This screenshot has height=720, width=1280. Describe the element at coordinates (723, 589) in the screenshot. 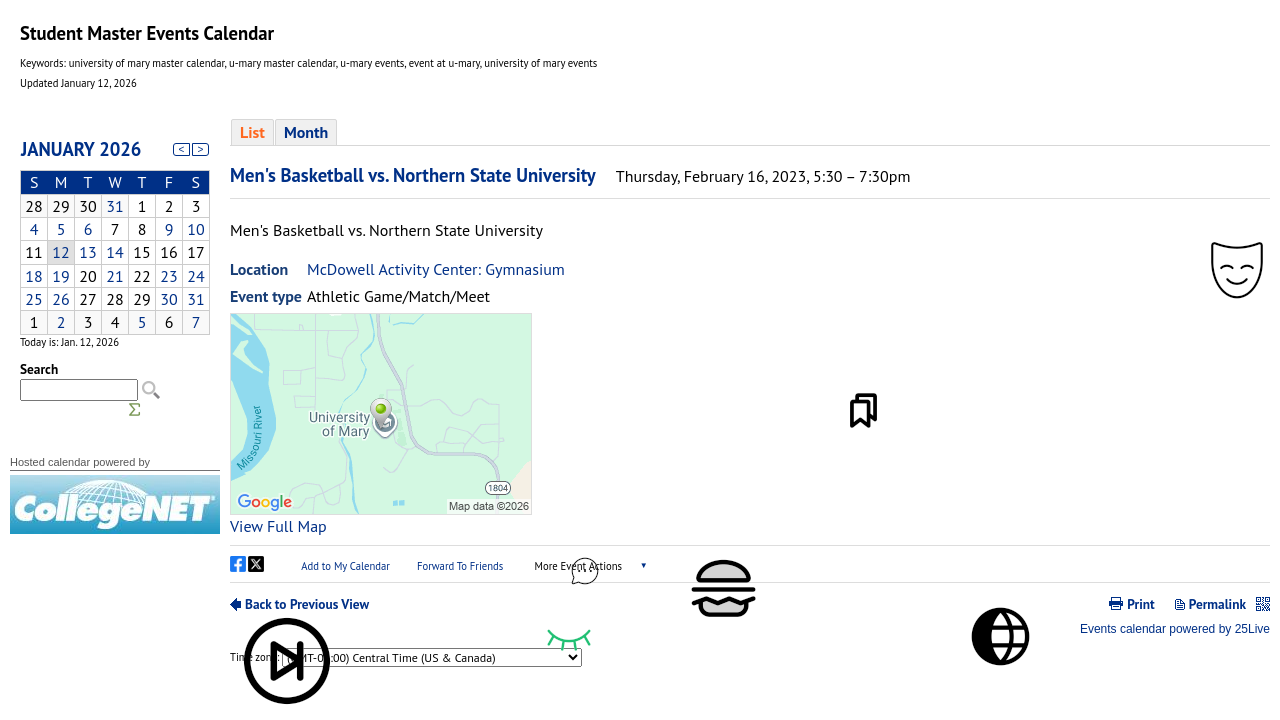

I see `view food or restaurant options` at that location.